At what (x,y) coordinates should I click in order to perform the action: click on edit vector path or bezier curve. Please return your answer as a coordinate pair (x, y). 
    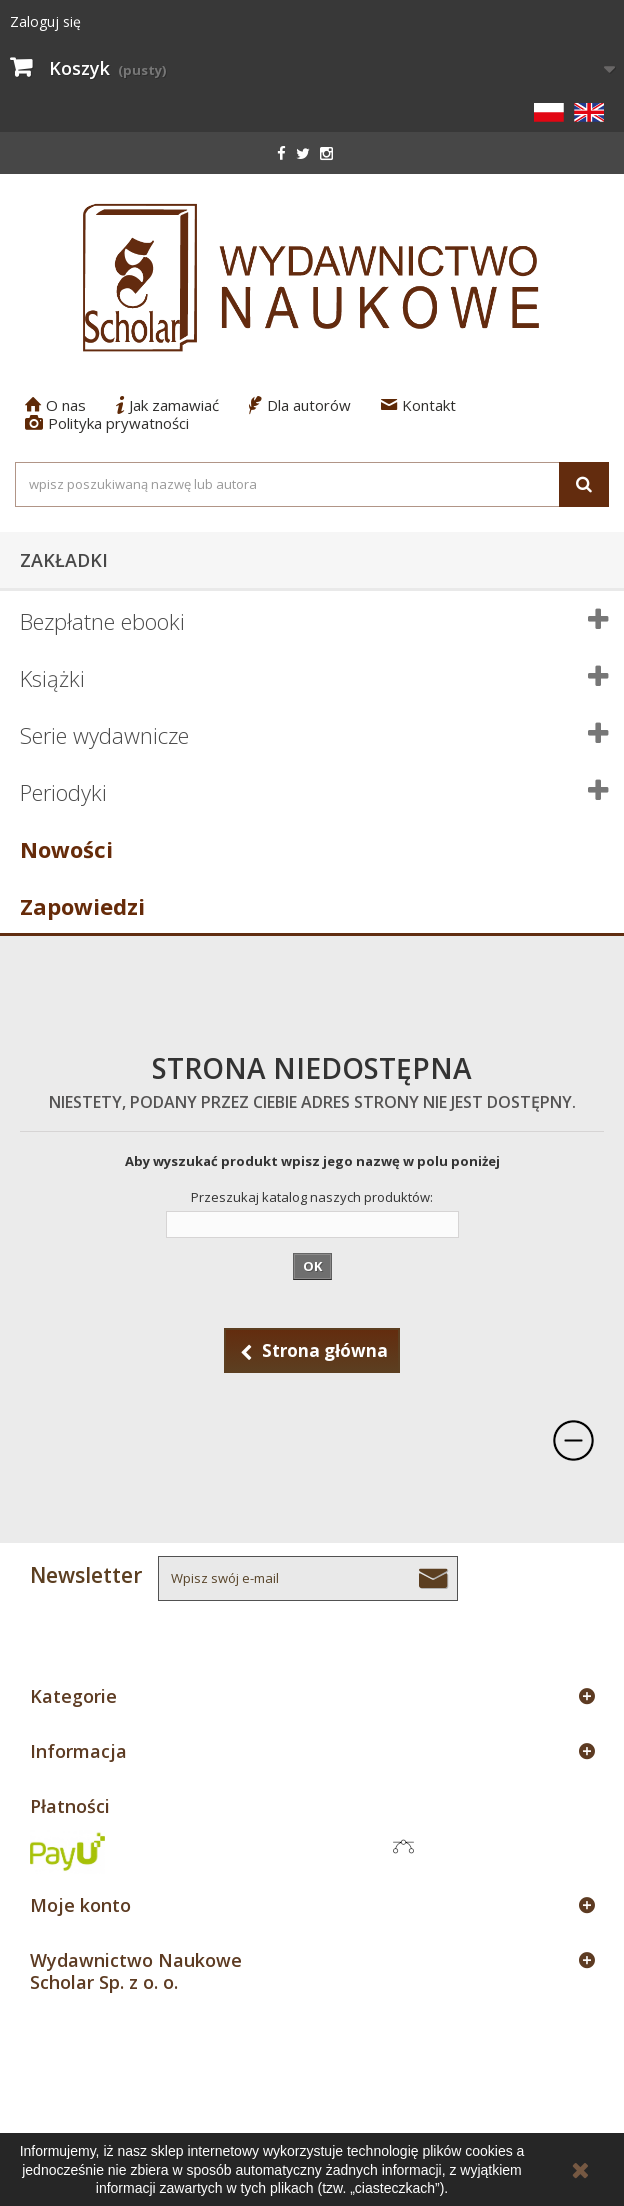
    Looking at the image, I should click on (403, 1846).